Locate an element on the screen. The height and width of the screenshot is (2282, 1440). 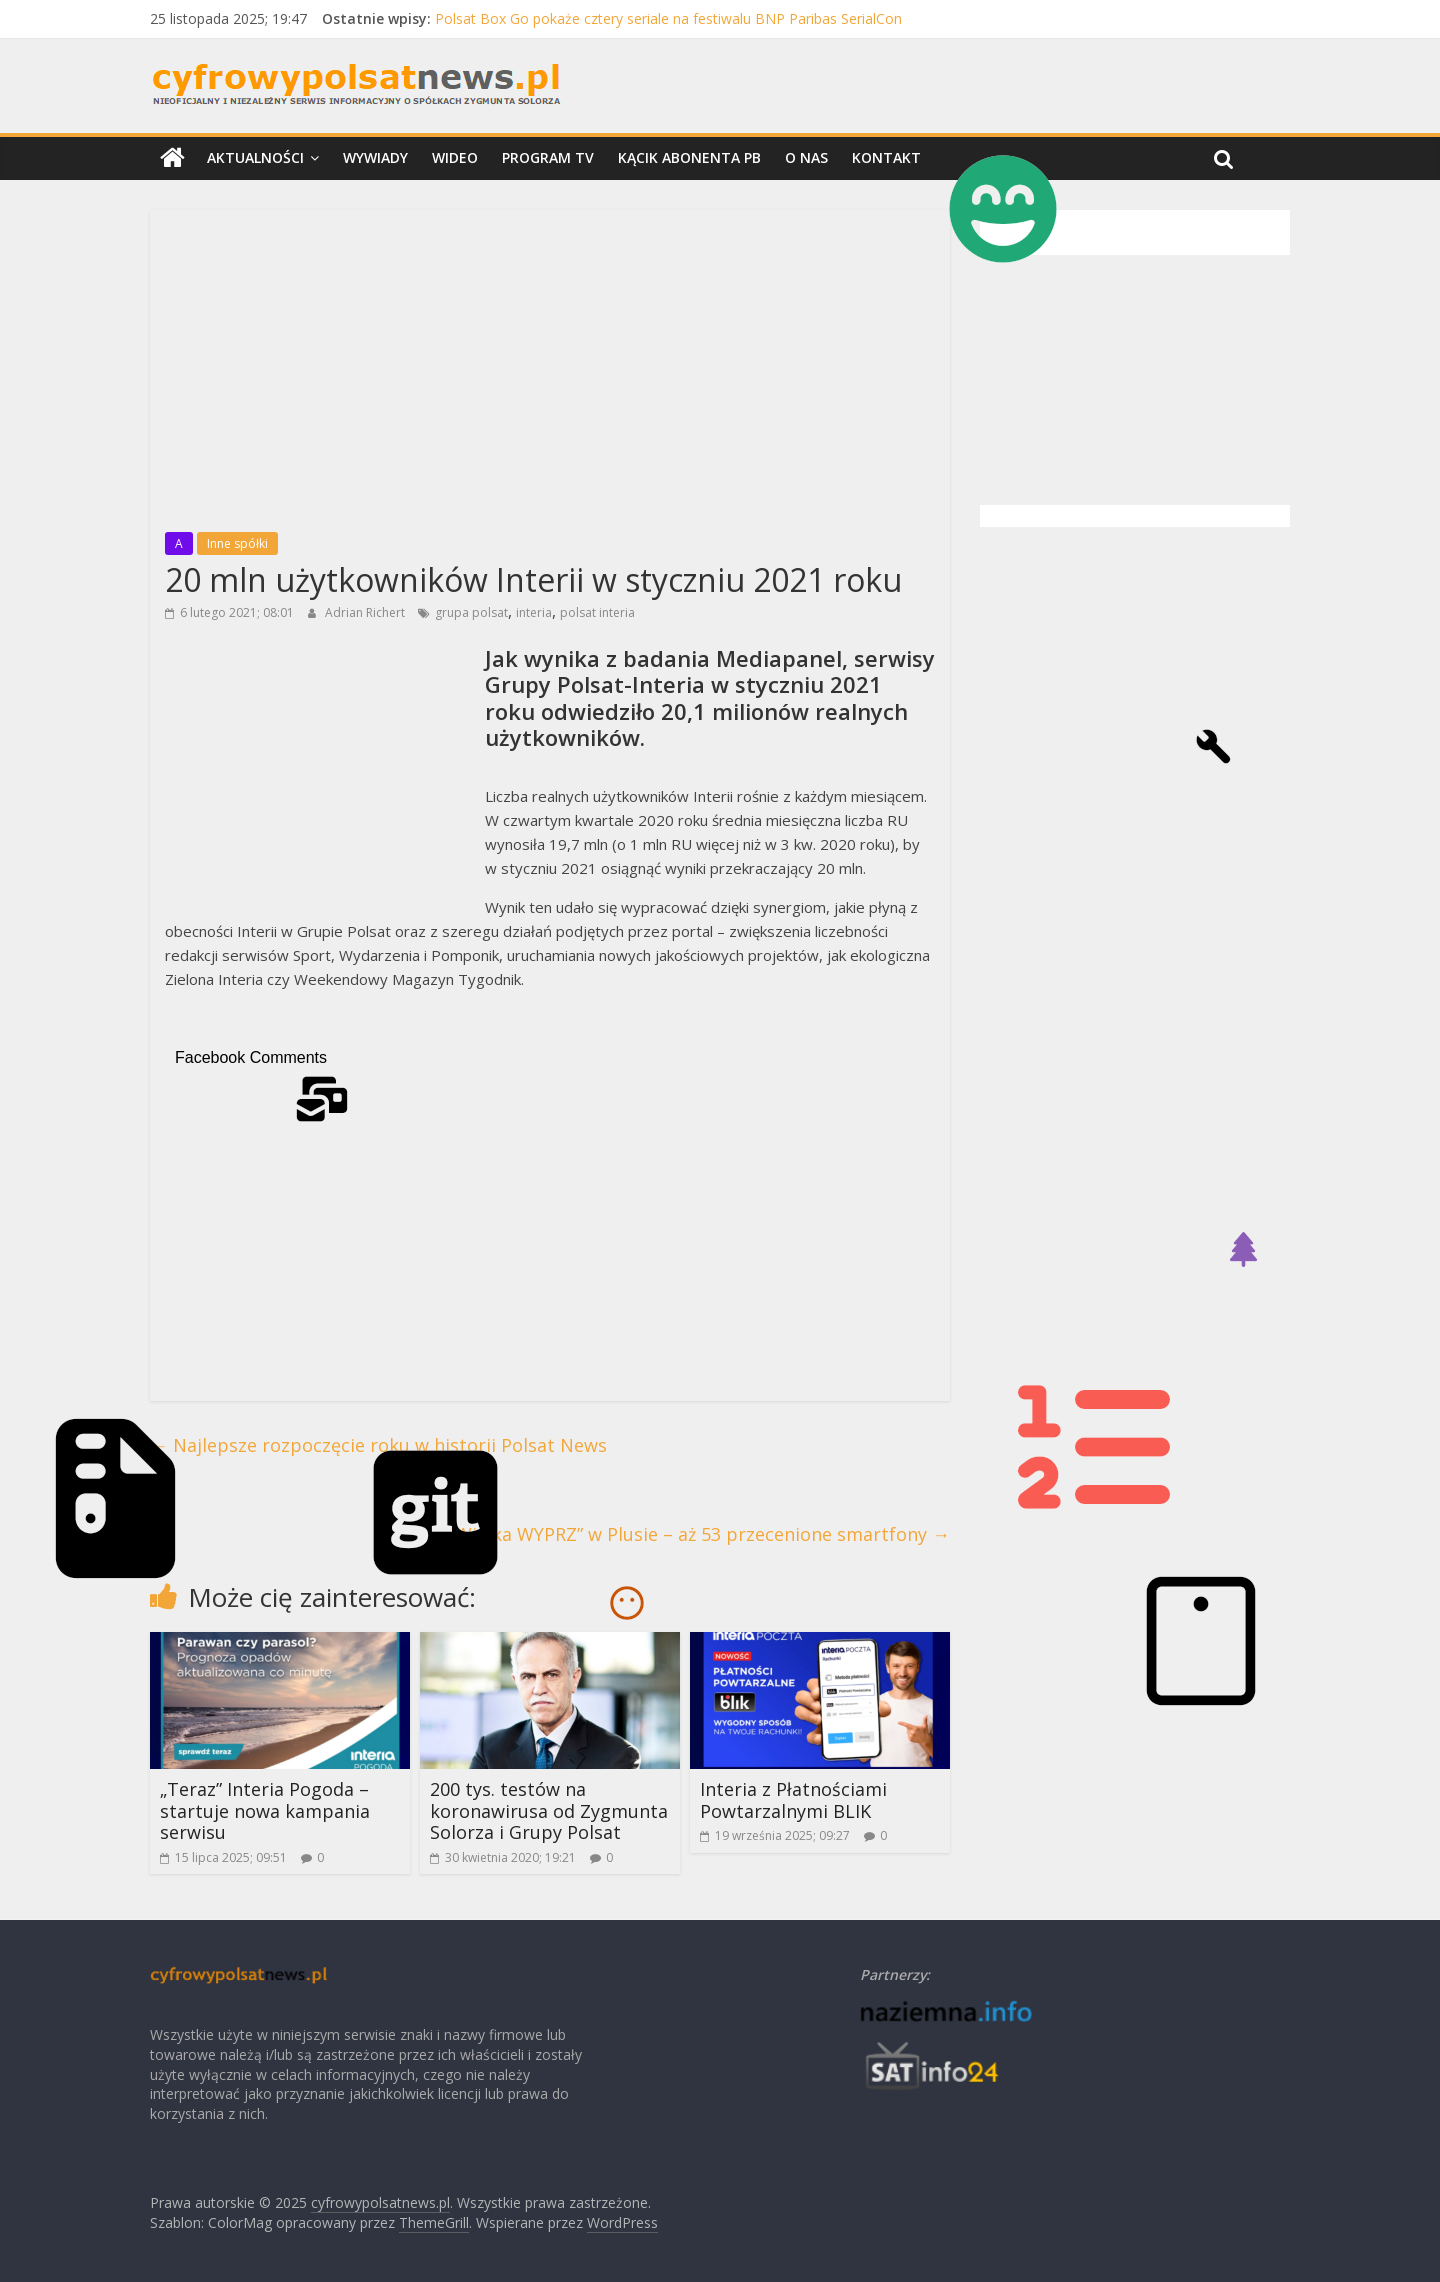
tablet device with front-facing camera is located at coordinates (1201, 1641).